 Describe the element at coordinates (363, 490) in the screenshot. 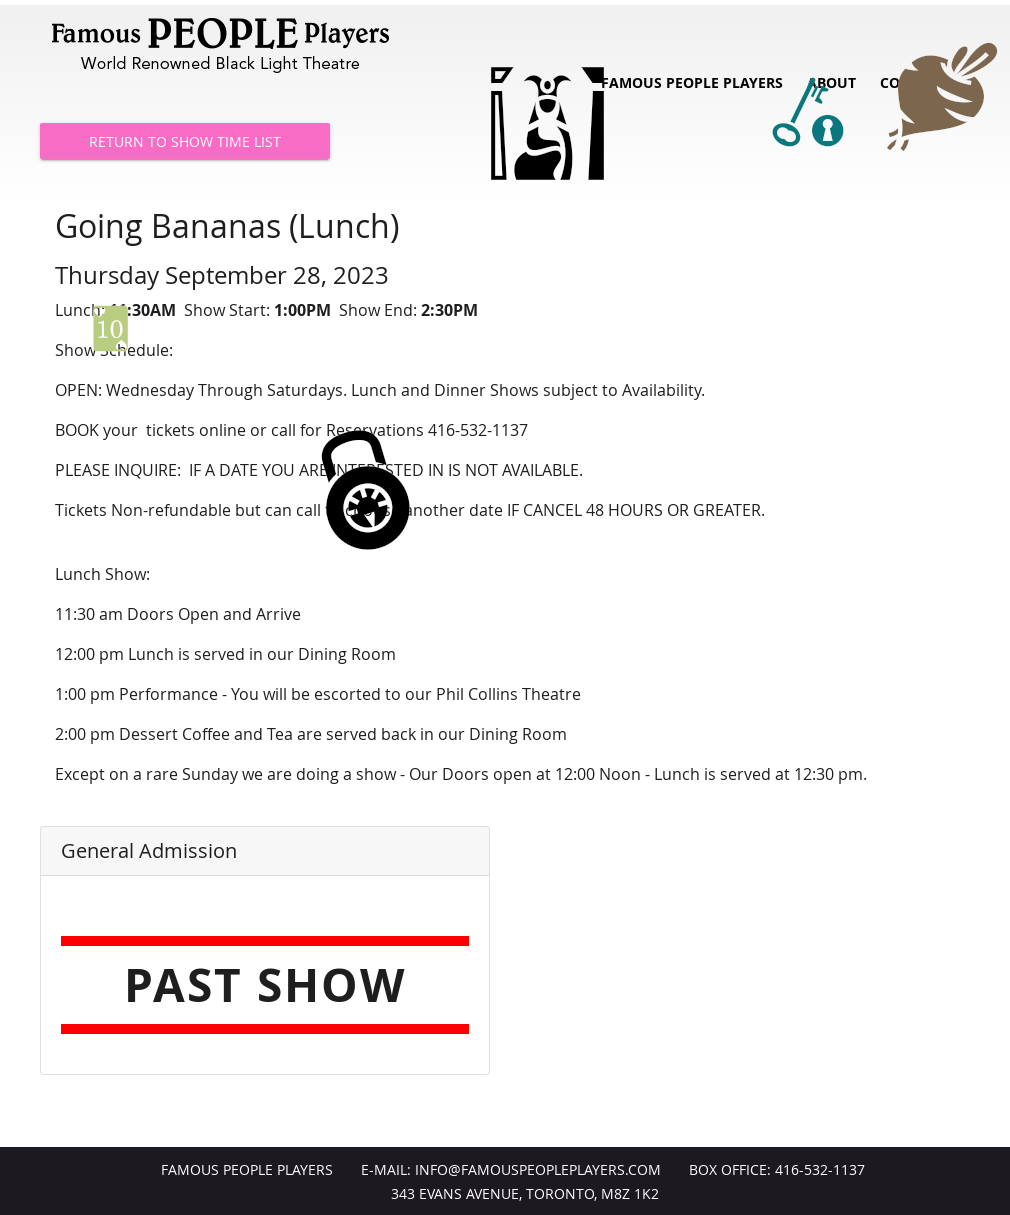

I see `access security or lock settings` at that location.